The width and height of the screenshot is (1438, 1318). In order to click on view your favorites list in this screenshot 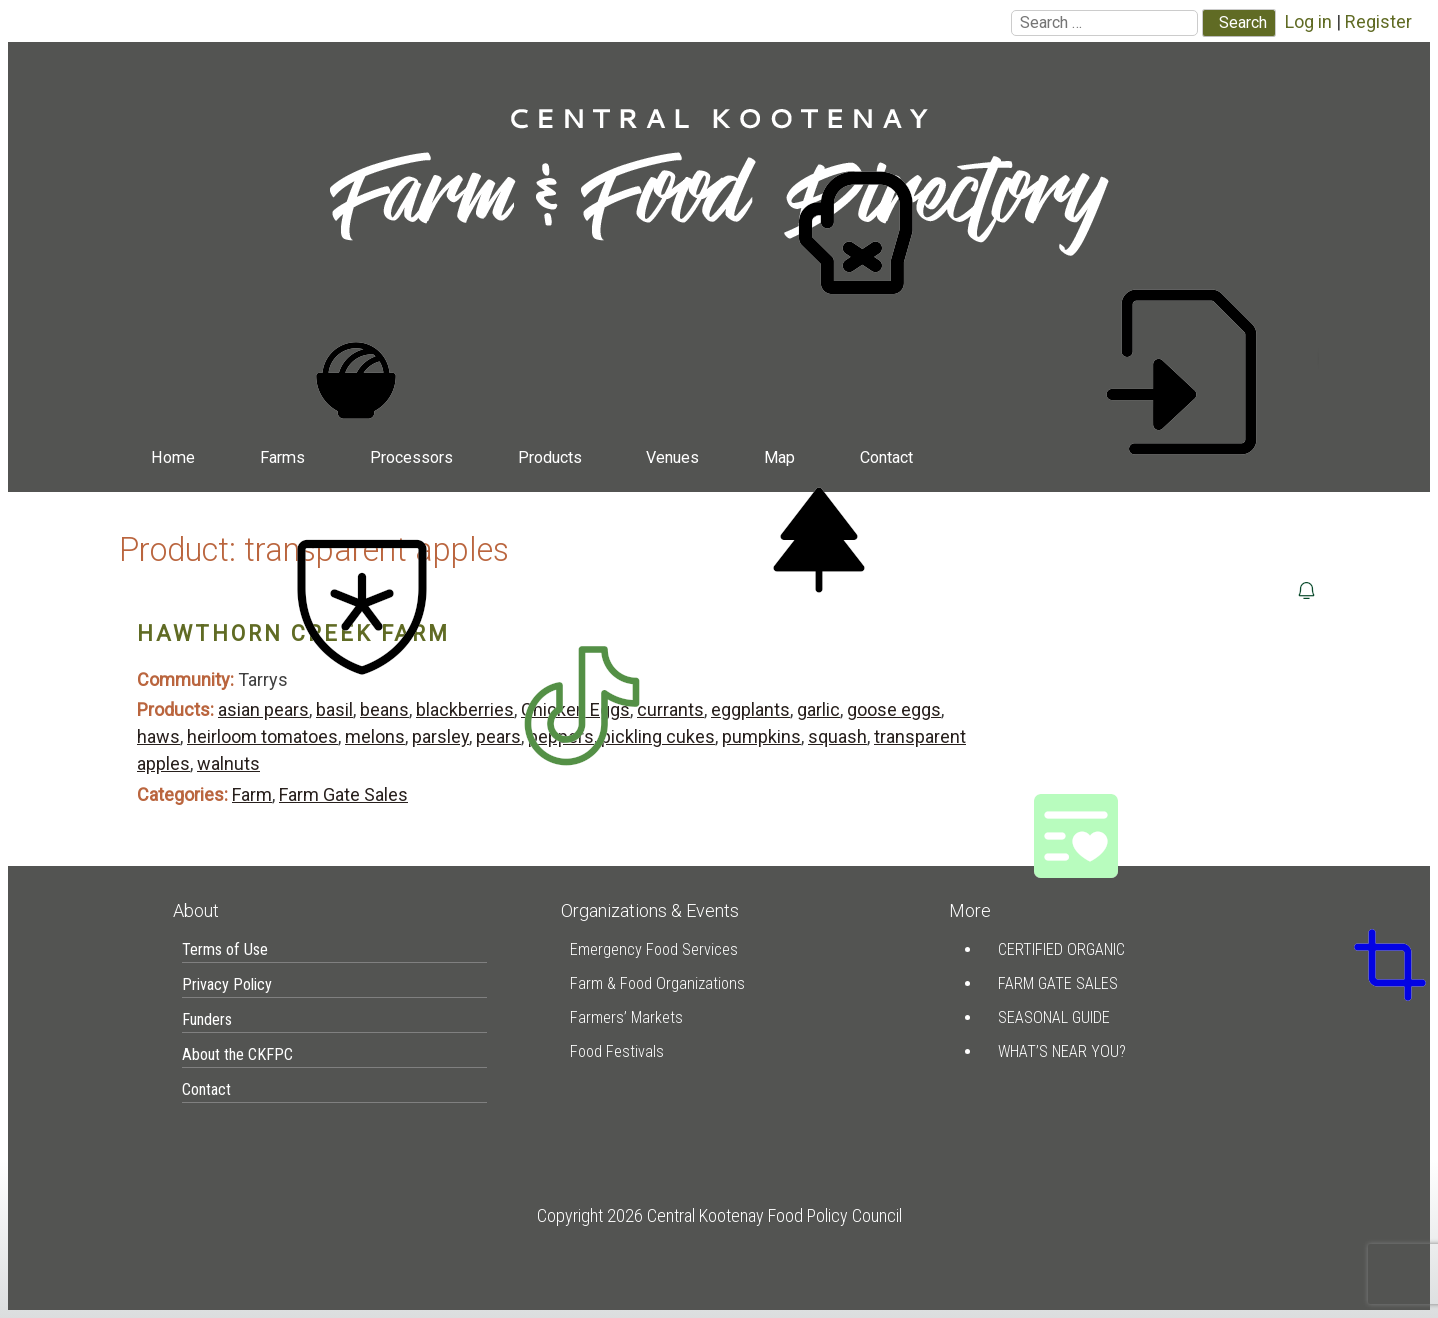, I will do `click(1076, 836)`.